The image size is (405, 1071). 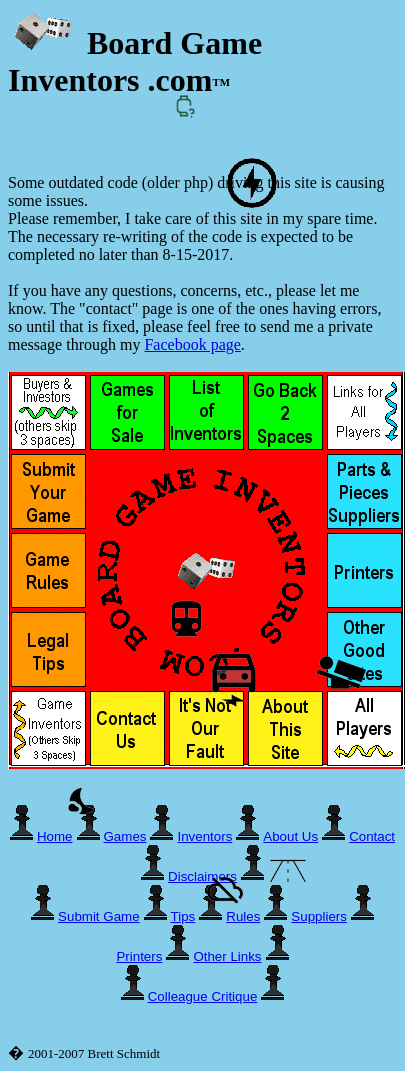 What do you see at coordinates (83, 801) in the screenshot?
I see `toggle dark mode or night theme` at bounding box center [83, 801].